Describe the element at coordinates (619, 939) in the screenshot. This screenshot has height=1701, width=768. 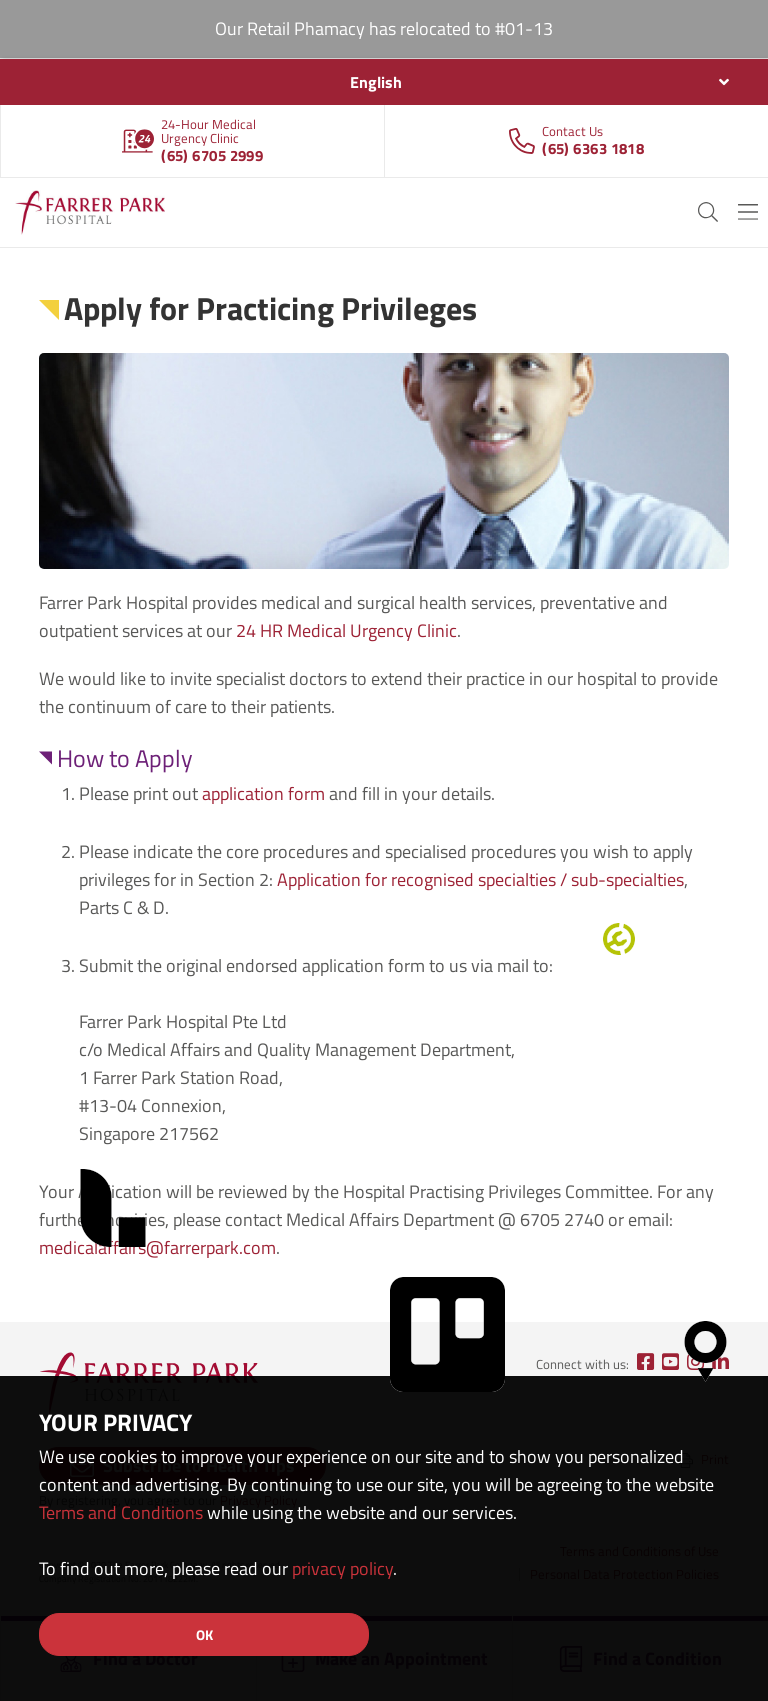
I see `visit the Modrinth website or platform` at that location.